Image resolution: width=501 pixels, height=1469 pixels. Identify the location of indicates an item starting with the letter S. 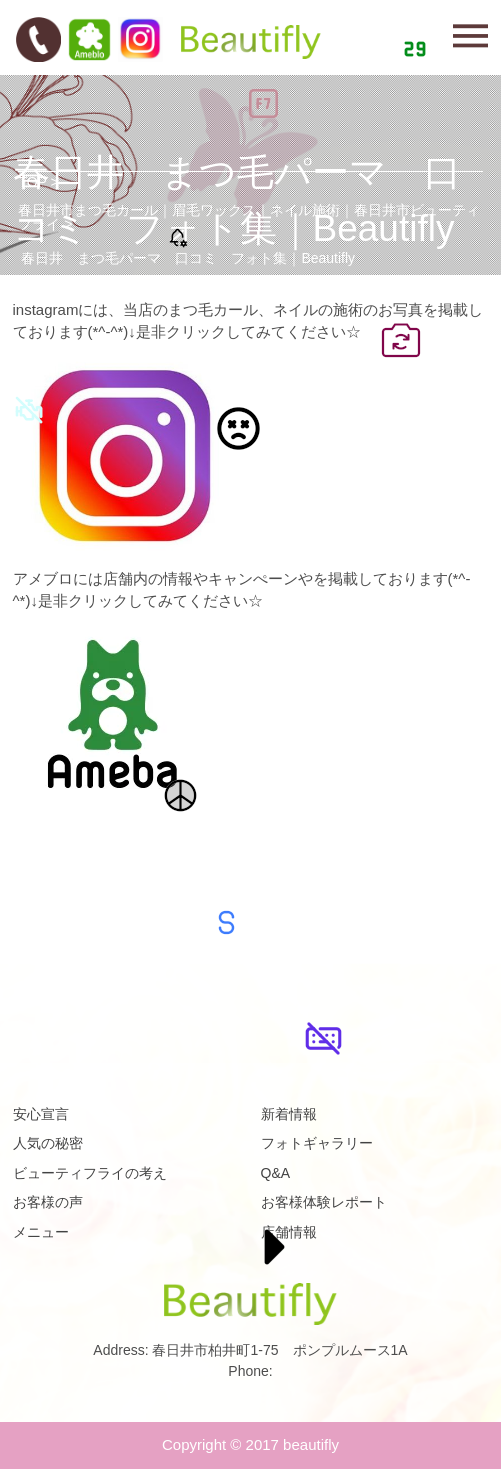
(226, 922).